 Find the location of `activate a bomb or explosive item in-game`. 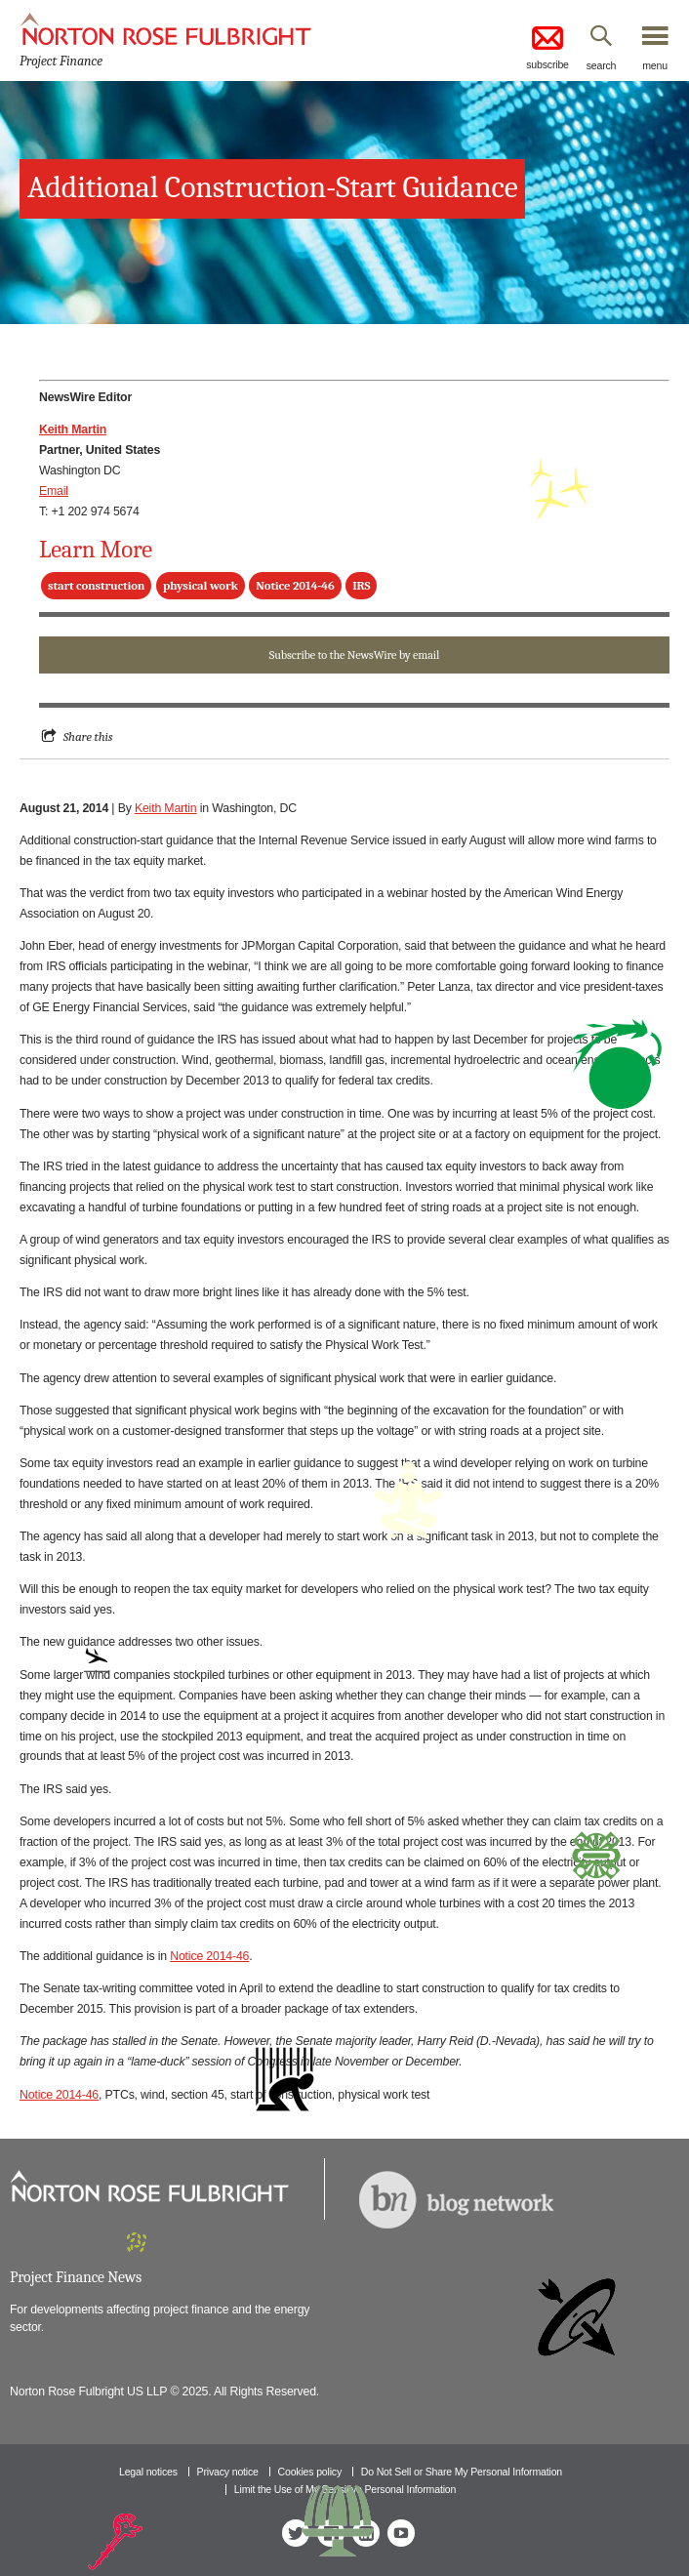

activate a bomb or explosive item in-game is located at coordinates (617, 1064).